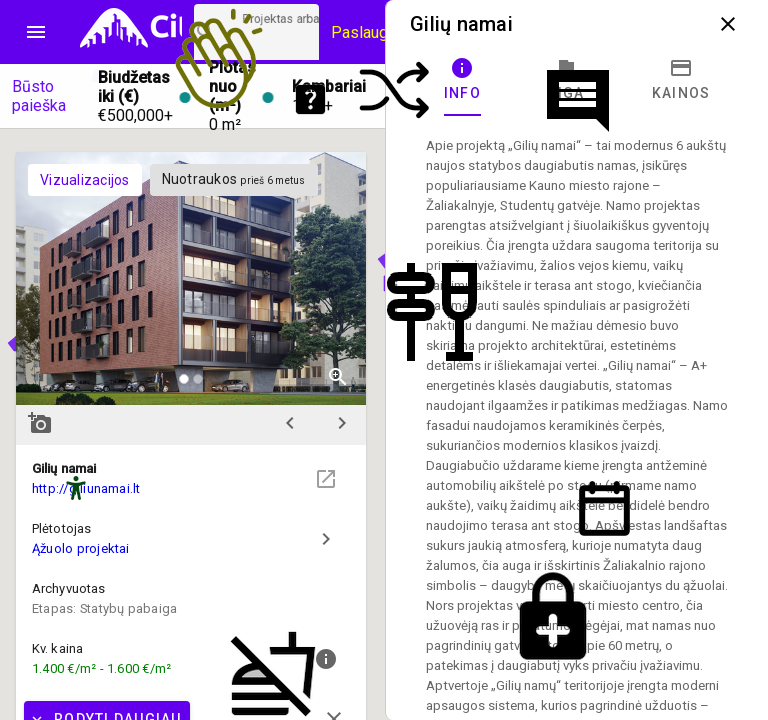  What do you see at coordinates (76, 488) in the screenshot?
I see `access accessibility settings` at bounding box center [76, 488].